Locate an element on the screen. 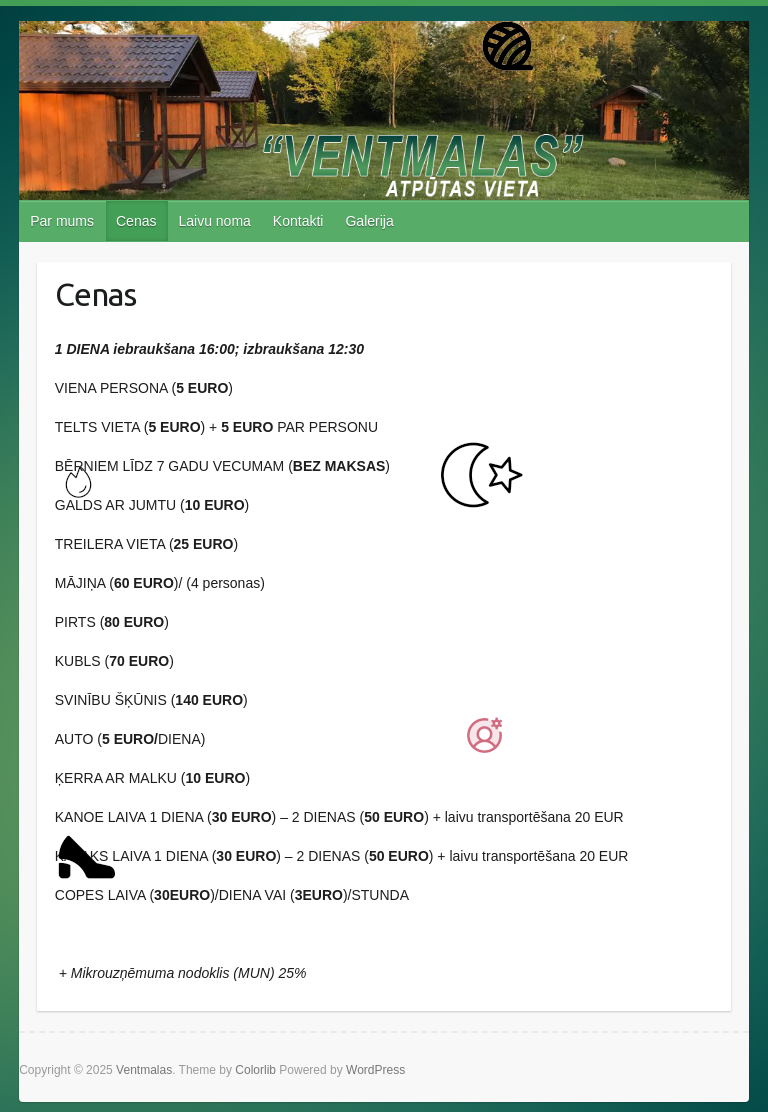  indicates trending or popular content is located at coordinates (78, 482).